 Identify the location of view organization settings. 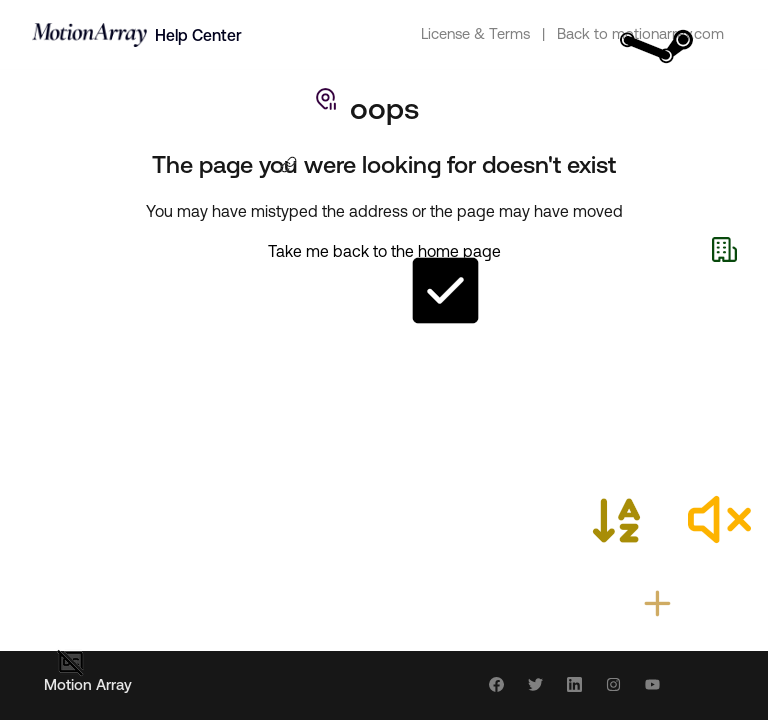
(724, 249).